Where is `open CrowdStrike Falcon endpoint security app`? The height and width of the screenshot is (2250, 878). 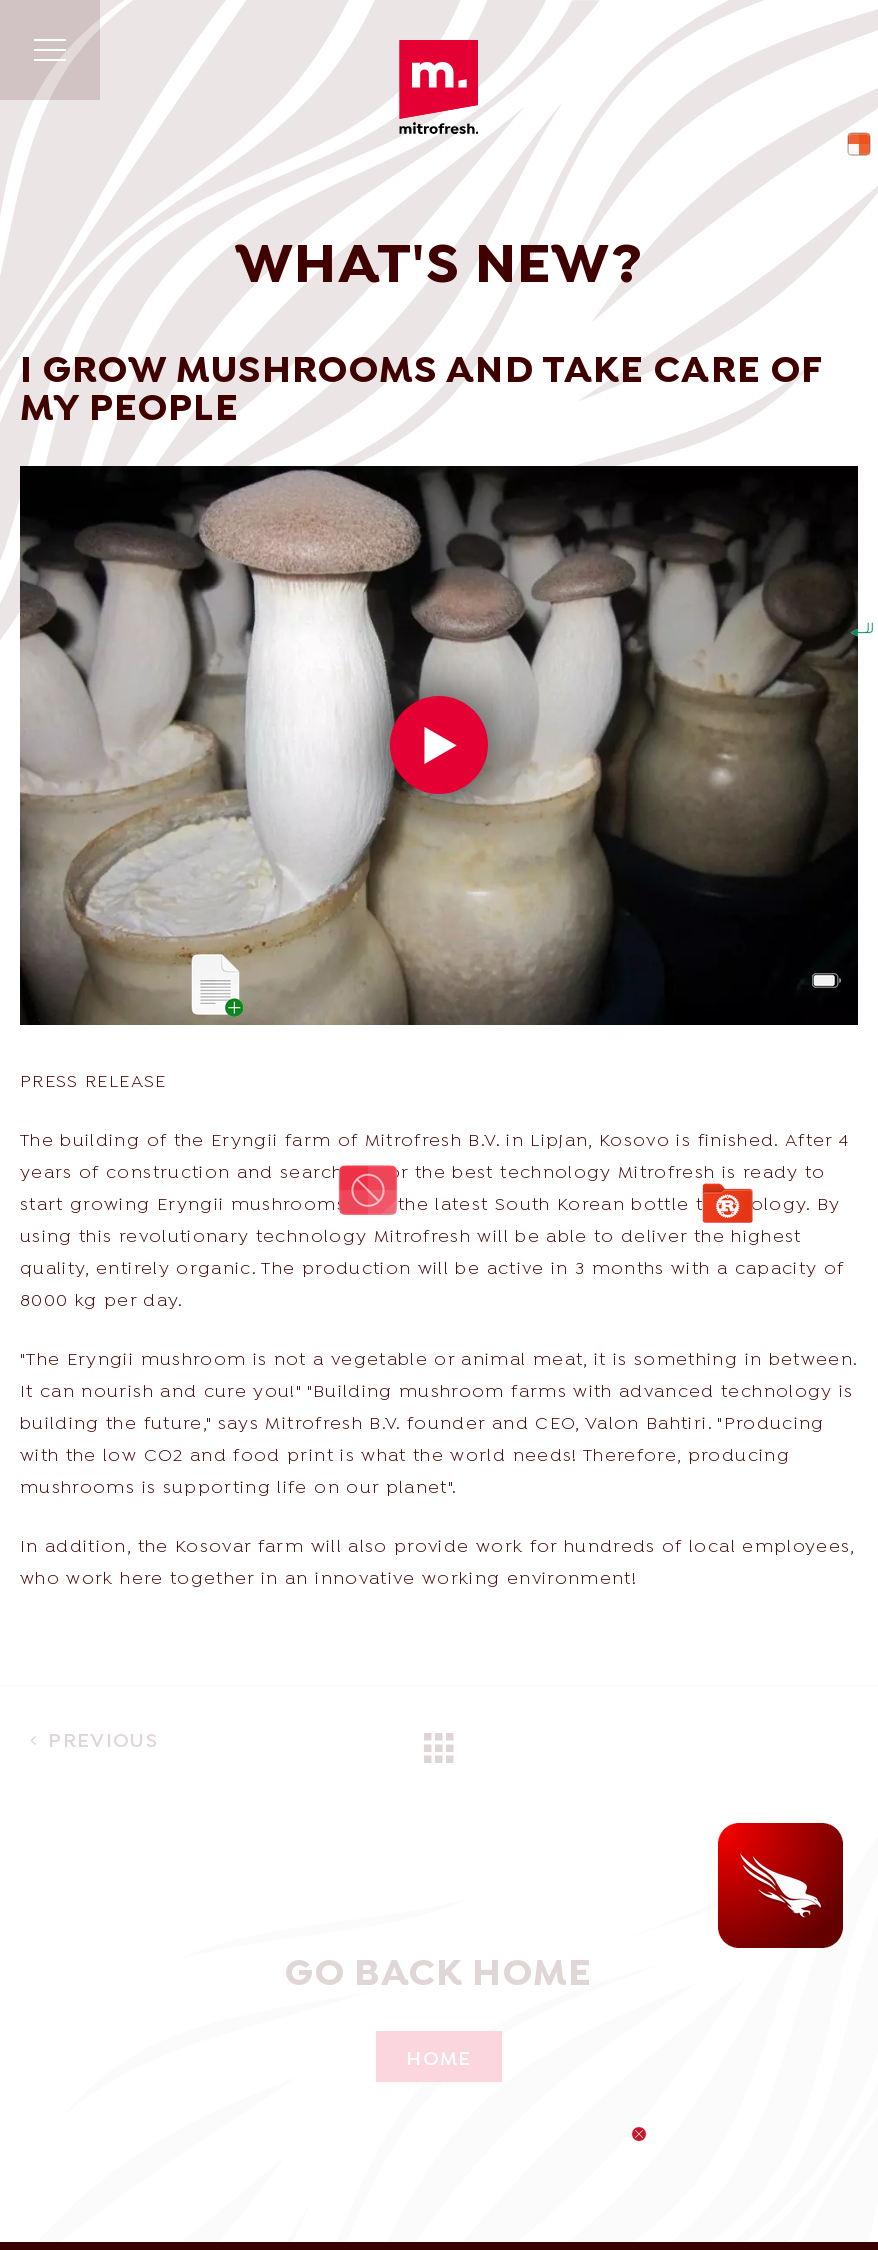
open CrowdStrike Falcon endpoint security app is located at coordinates (780, 1885).